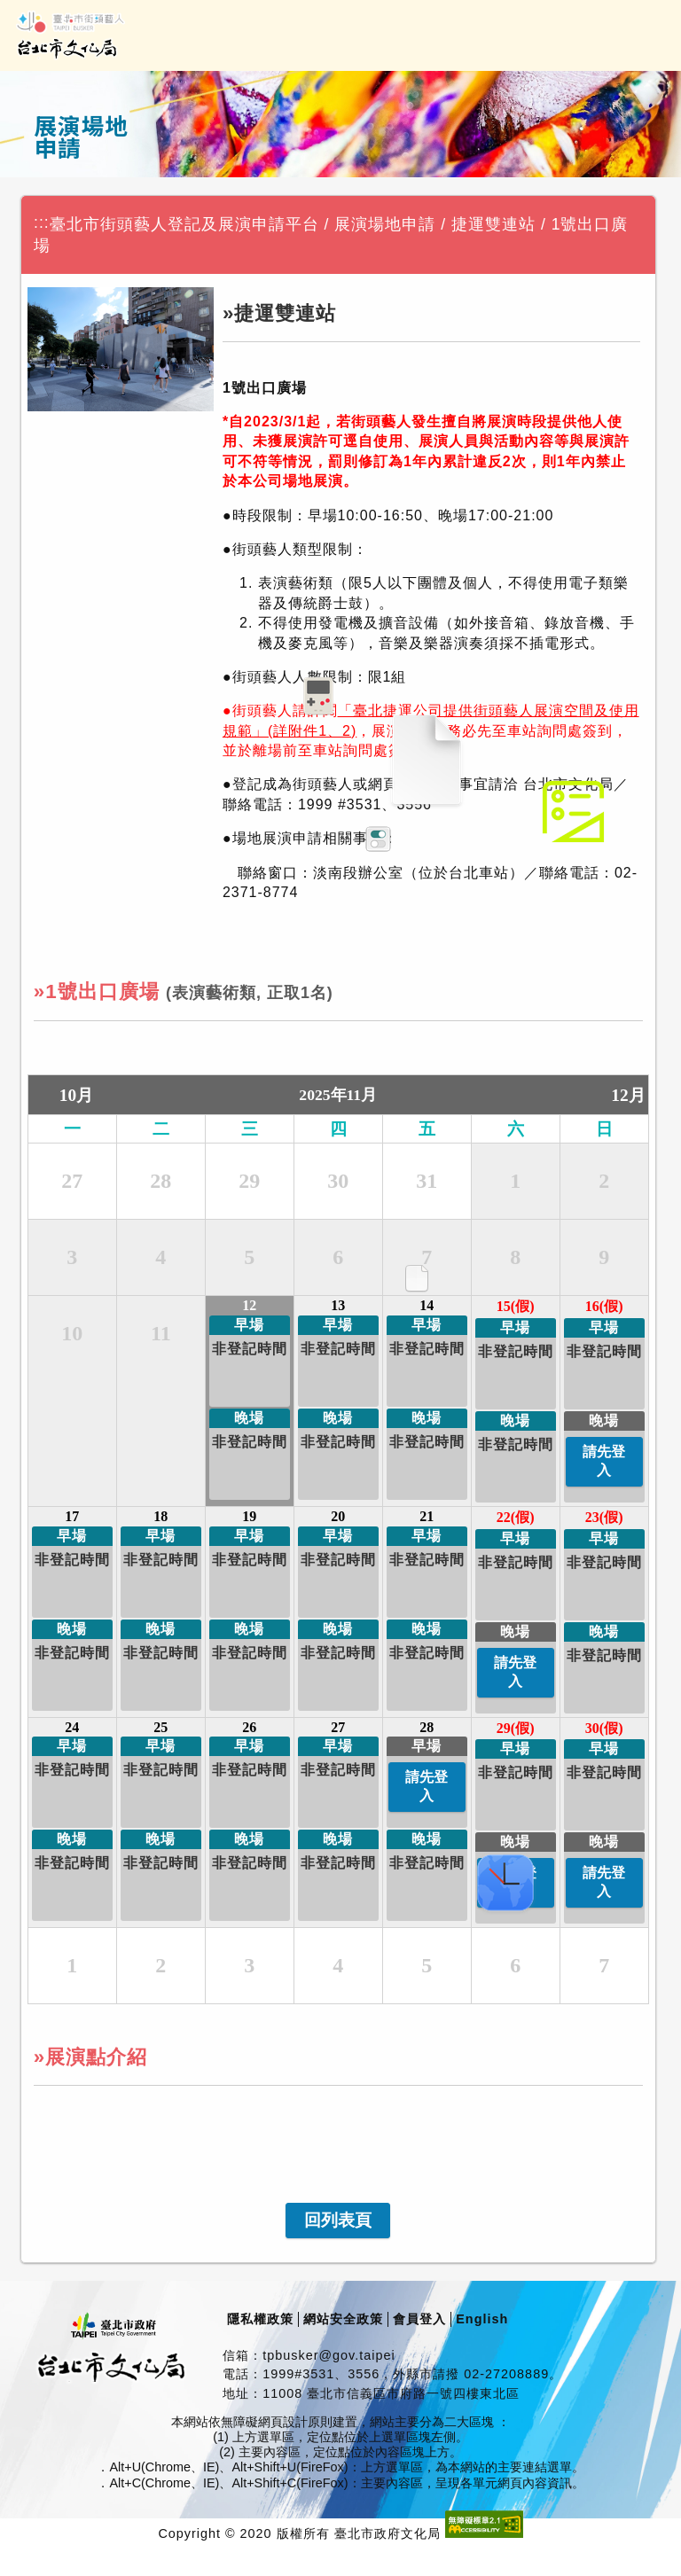  Describe the element at coordinates (505, 1884) in the screenshot. I see `configure network time protocol settings` at that location.